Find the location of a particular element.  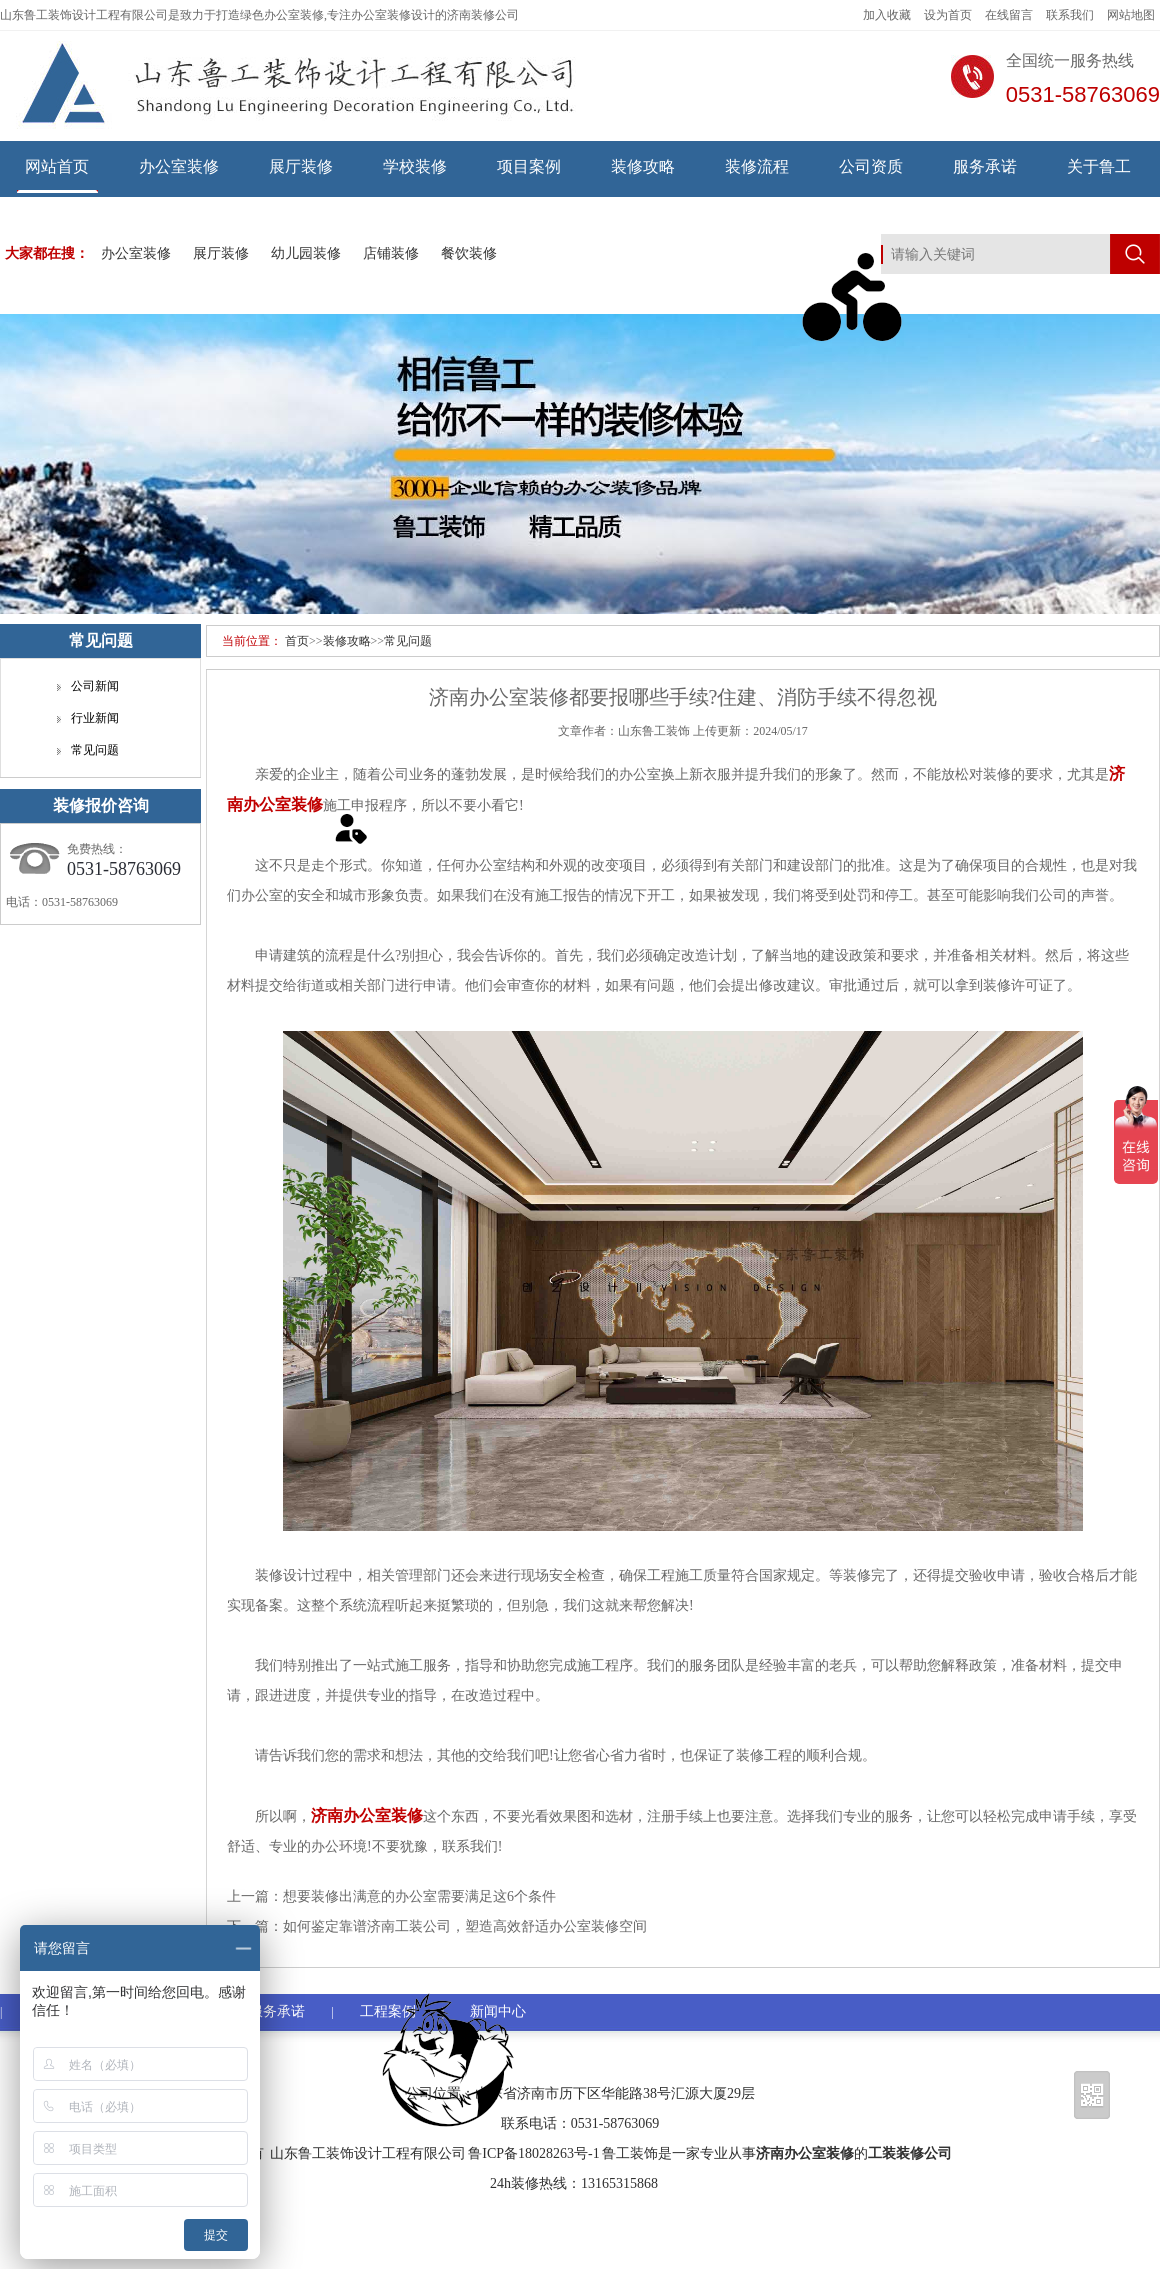

the red yeti brand logo is located at coordinates (448, 2060).